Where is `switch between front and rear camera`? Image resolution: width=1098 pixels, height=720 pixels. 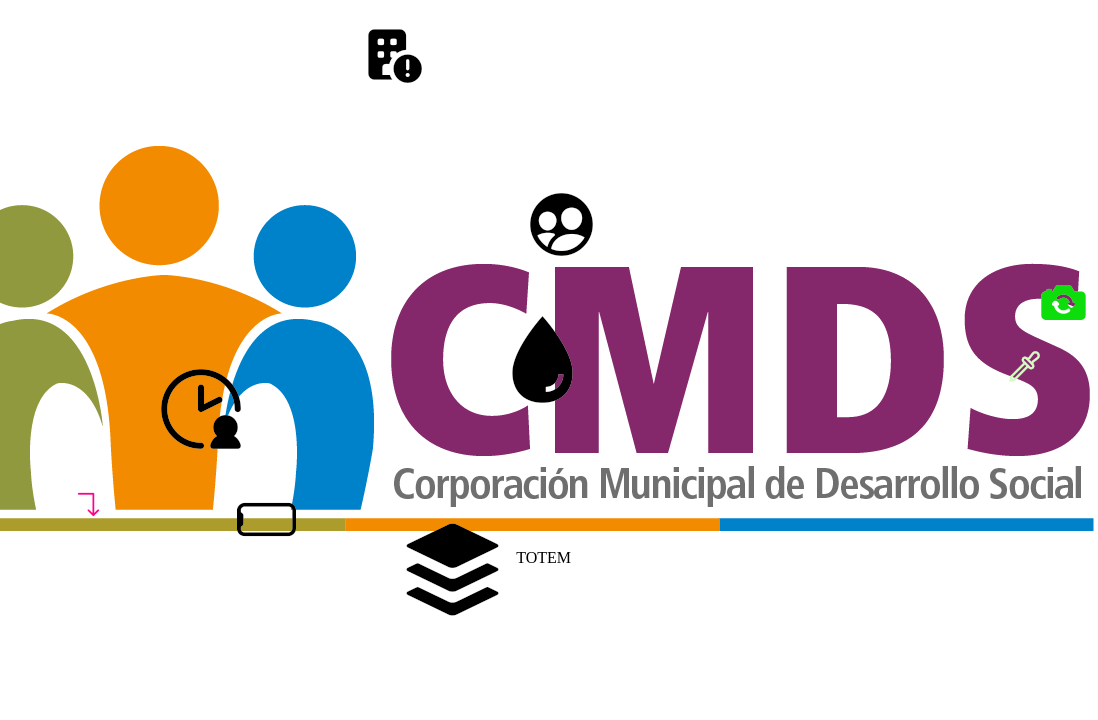 switch between front and rear camera is located at coordinates (1063, 302).